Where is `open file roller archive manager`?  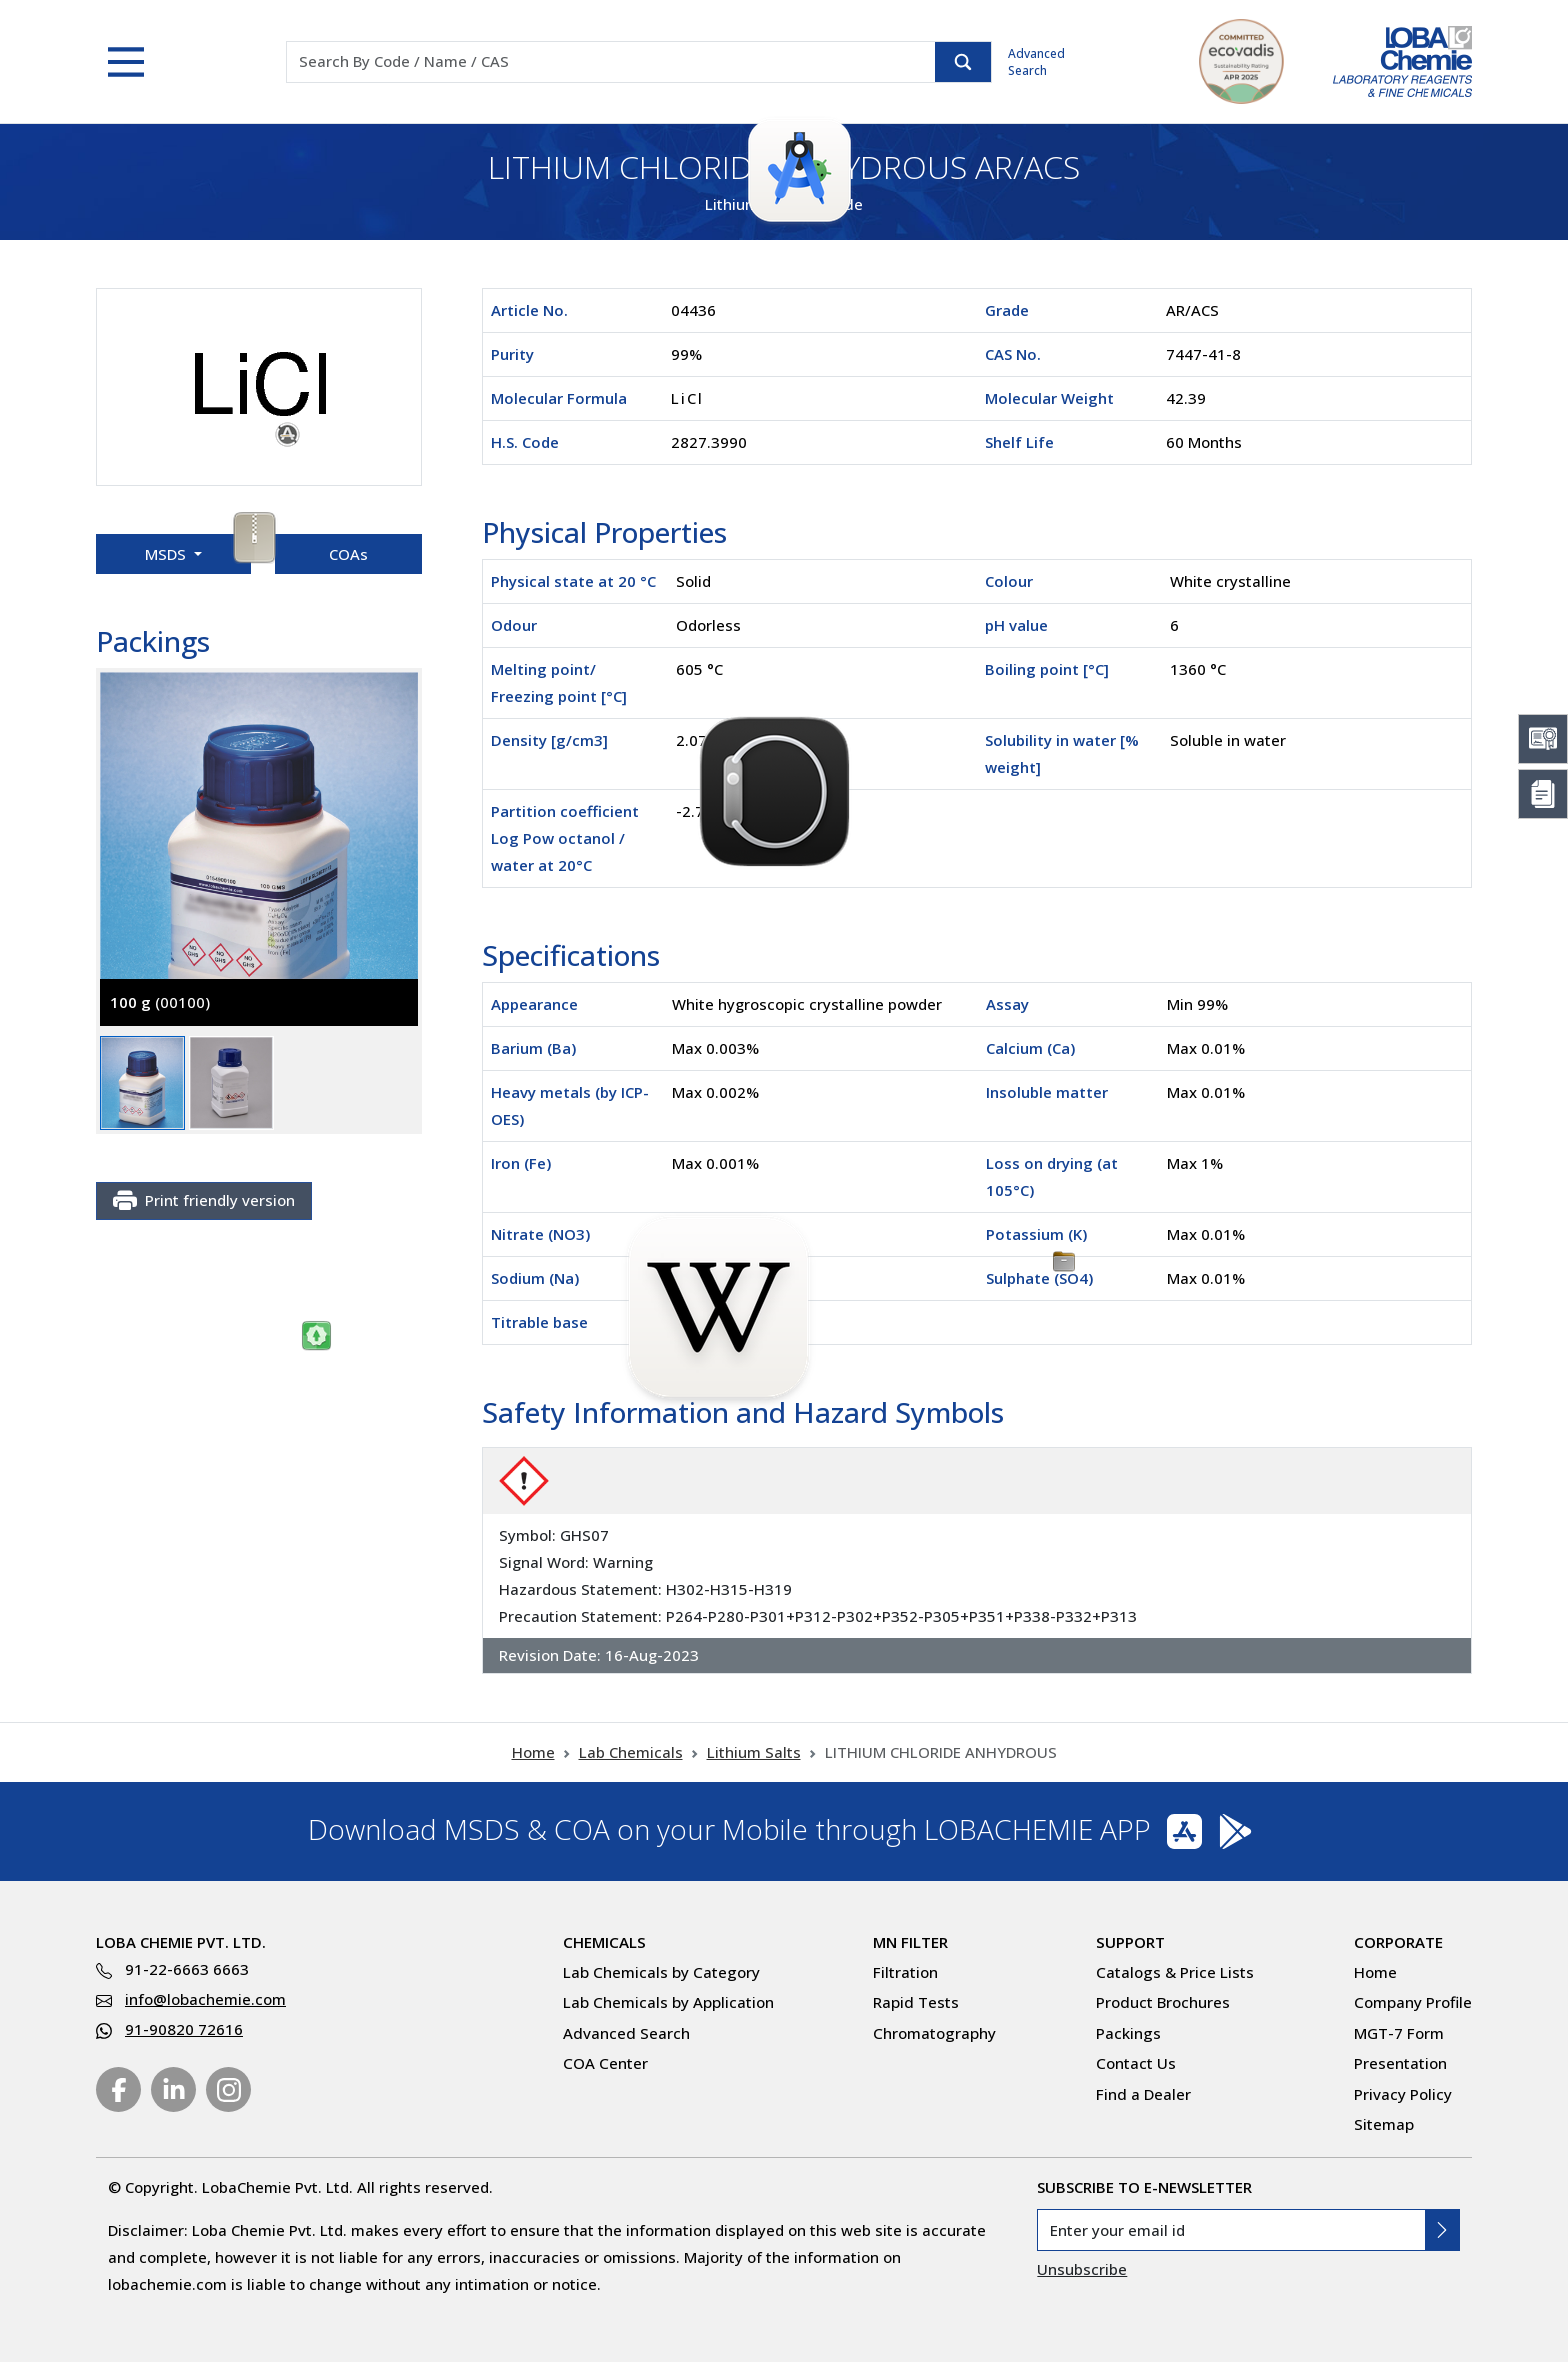
open file roller archive manager is located at coordinates (254, 537).